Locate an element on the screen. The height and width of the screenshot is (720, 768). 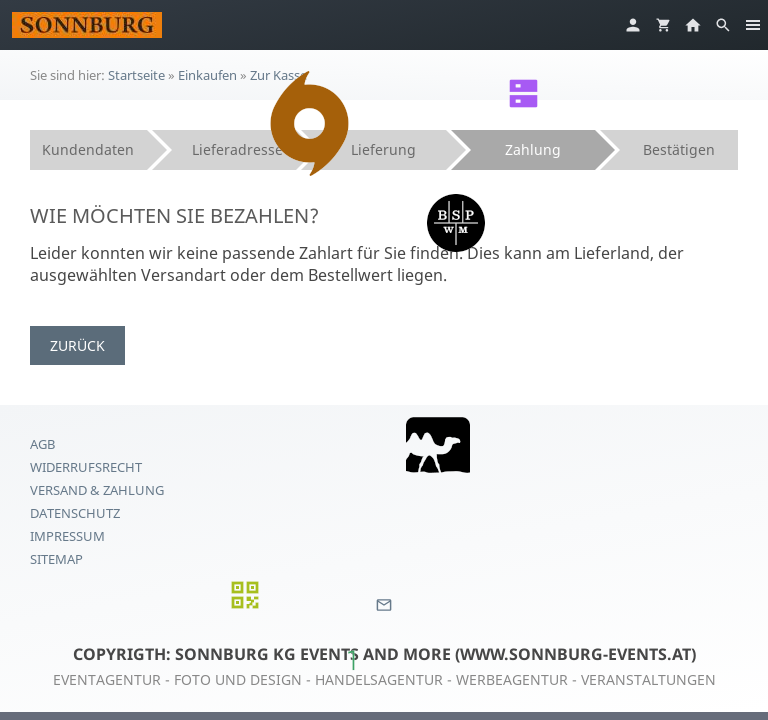
launch Origin gaming client is located at coordinates (309, 123).